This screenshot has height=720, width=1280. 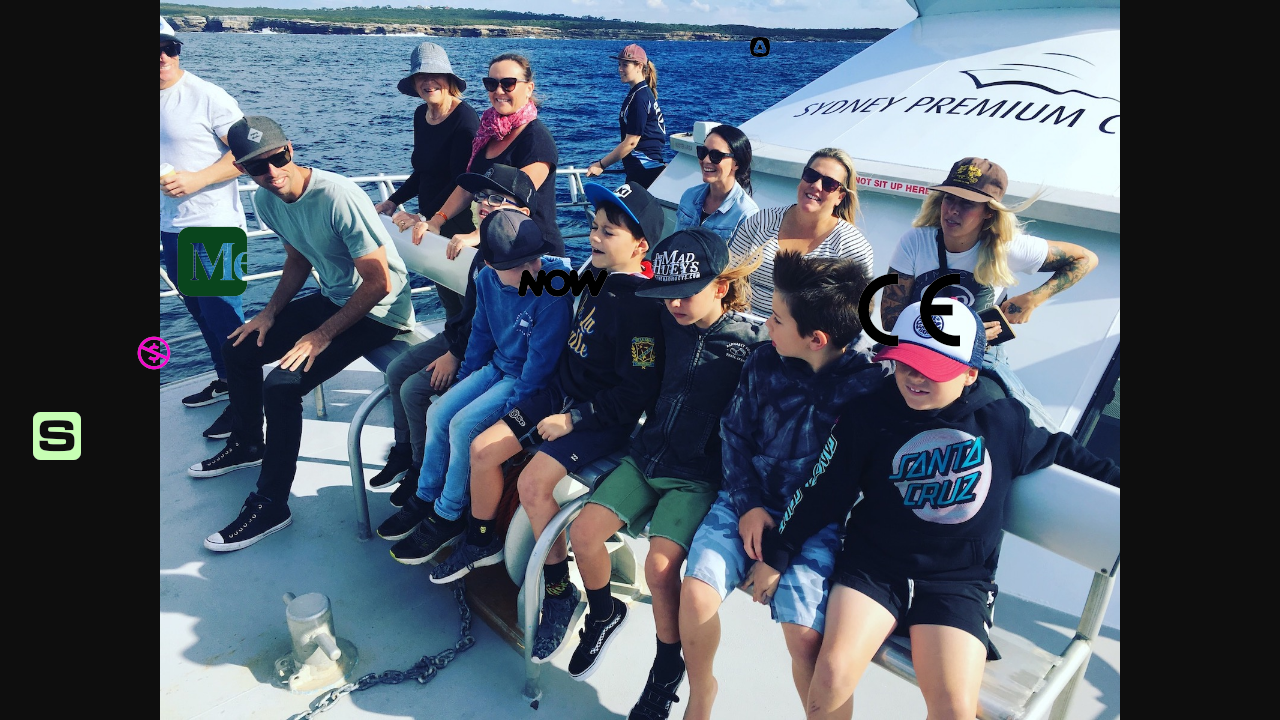 I want to click on AdonisJS framework logo, so click(x=760, y=47).